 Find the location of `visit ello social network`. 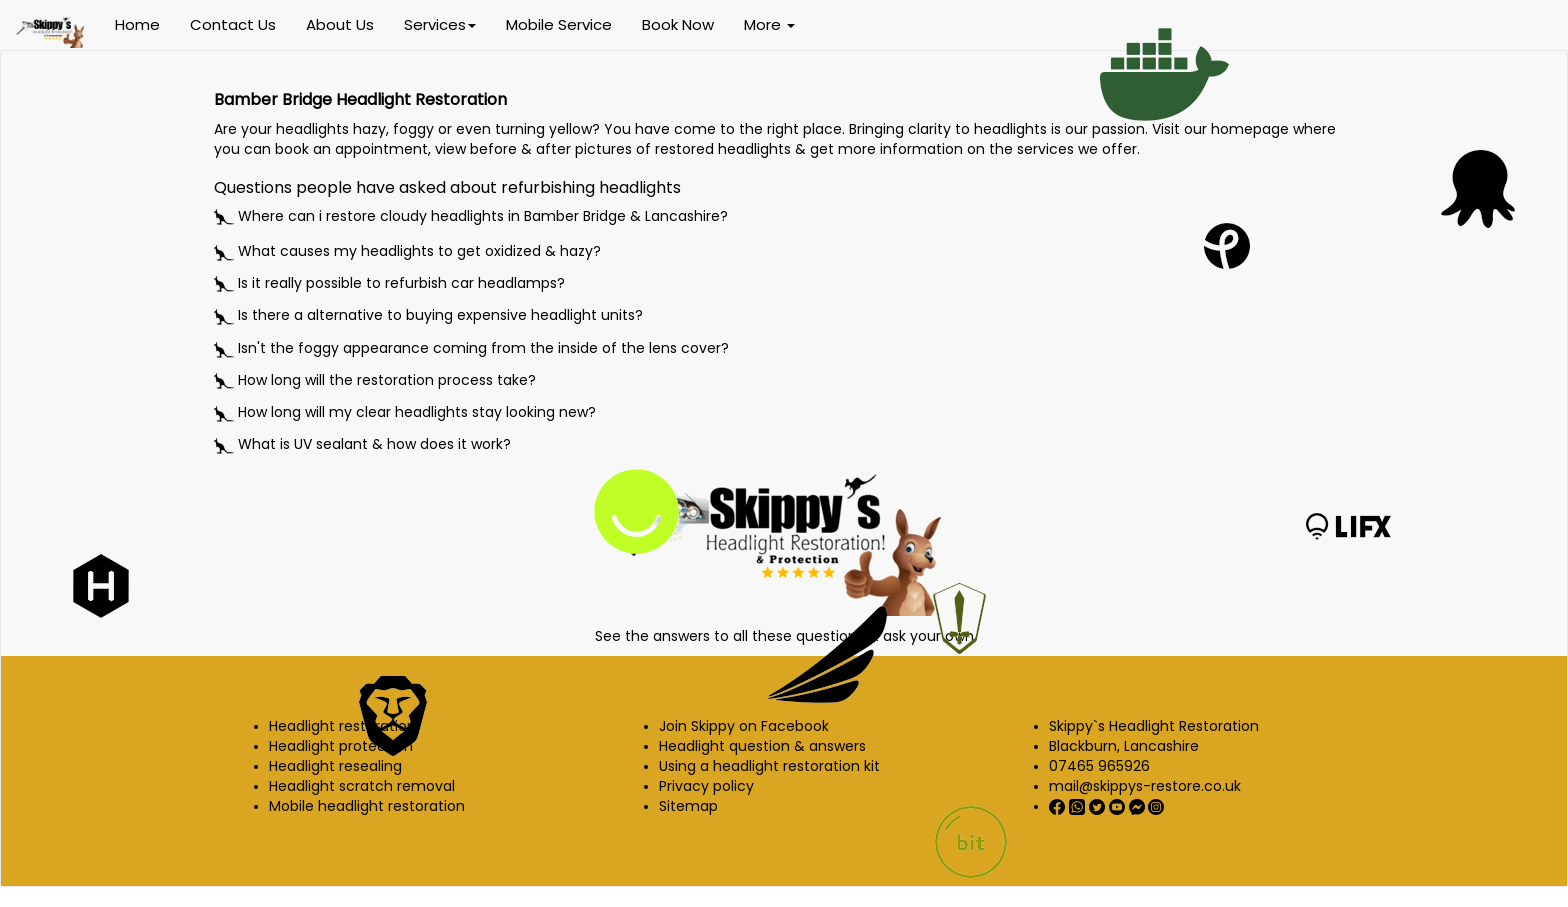

visit ello social network is located at coordinates (636, 511).